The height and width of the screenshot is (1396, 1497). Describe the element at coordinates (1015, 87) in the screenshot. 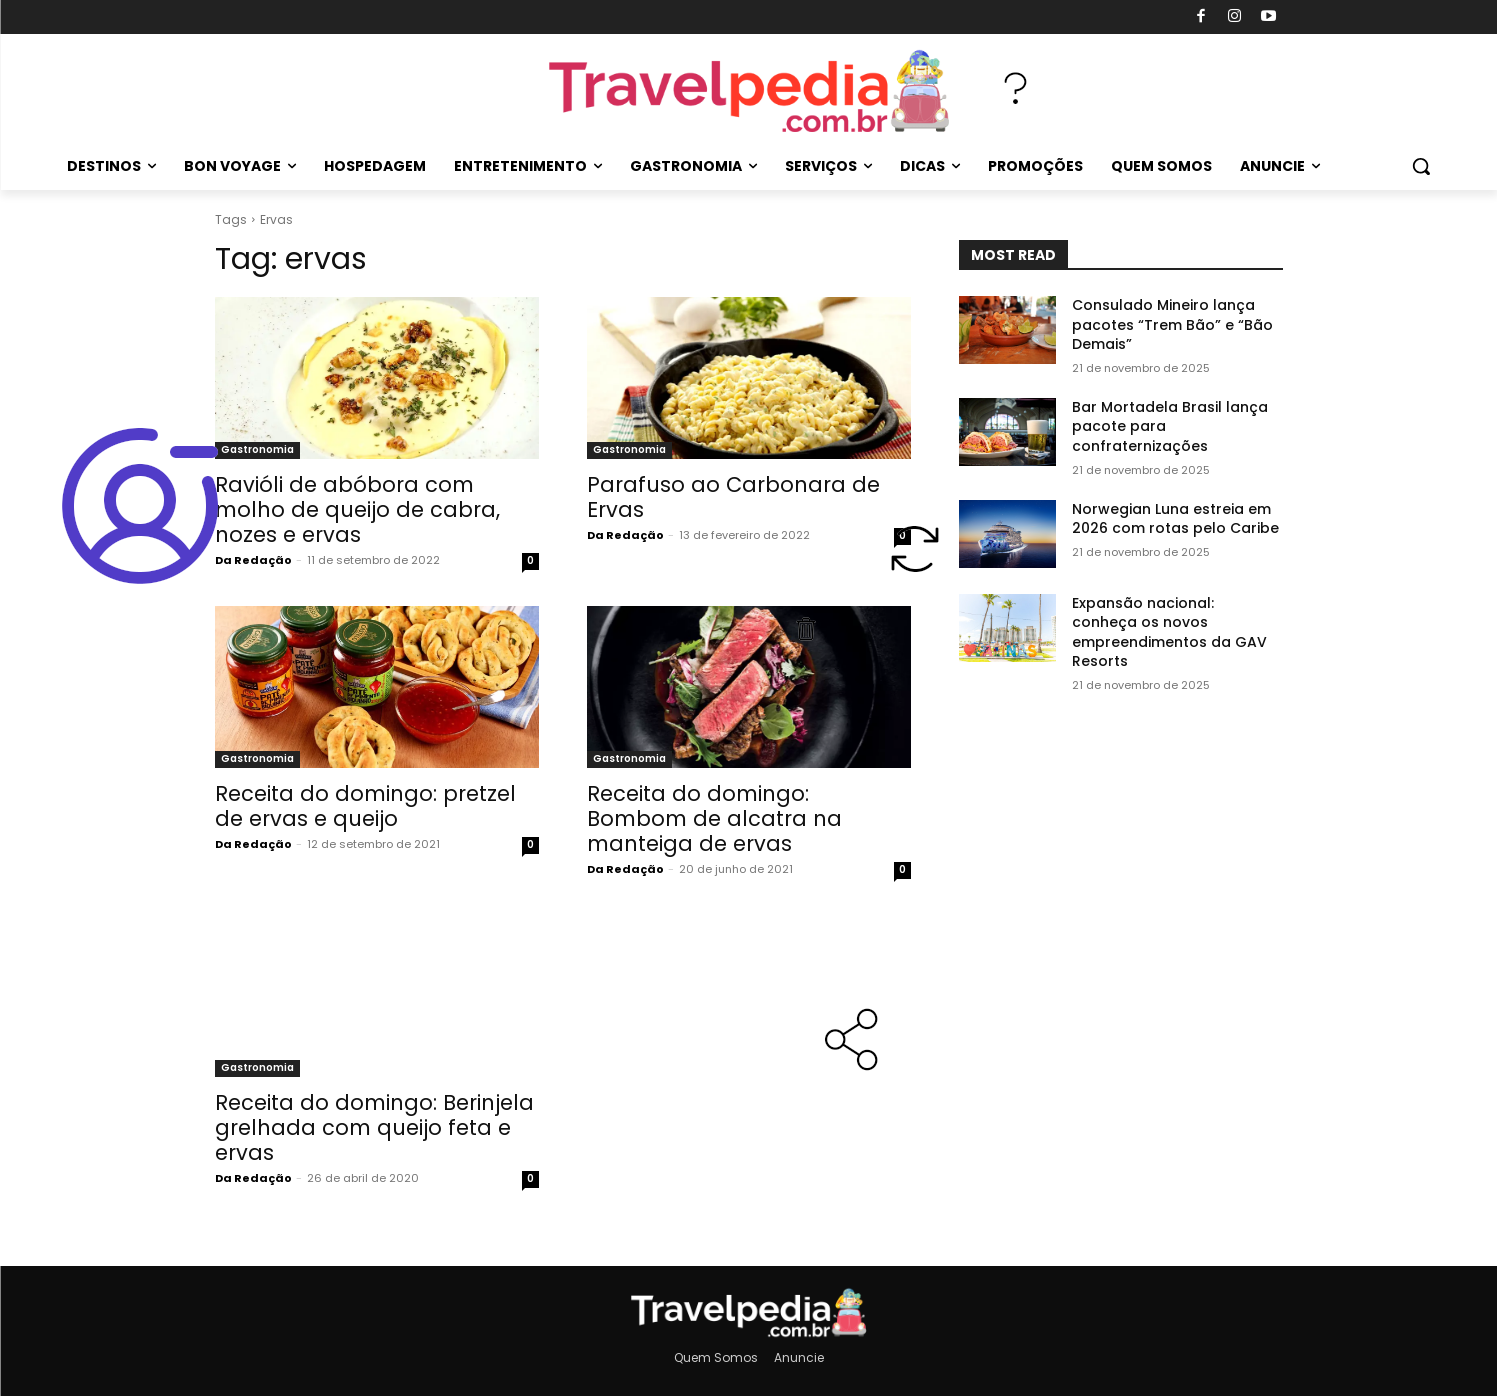

I see `access help or support` at that location.